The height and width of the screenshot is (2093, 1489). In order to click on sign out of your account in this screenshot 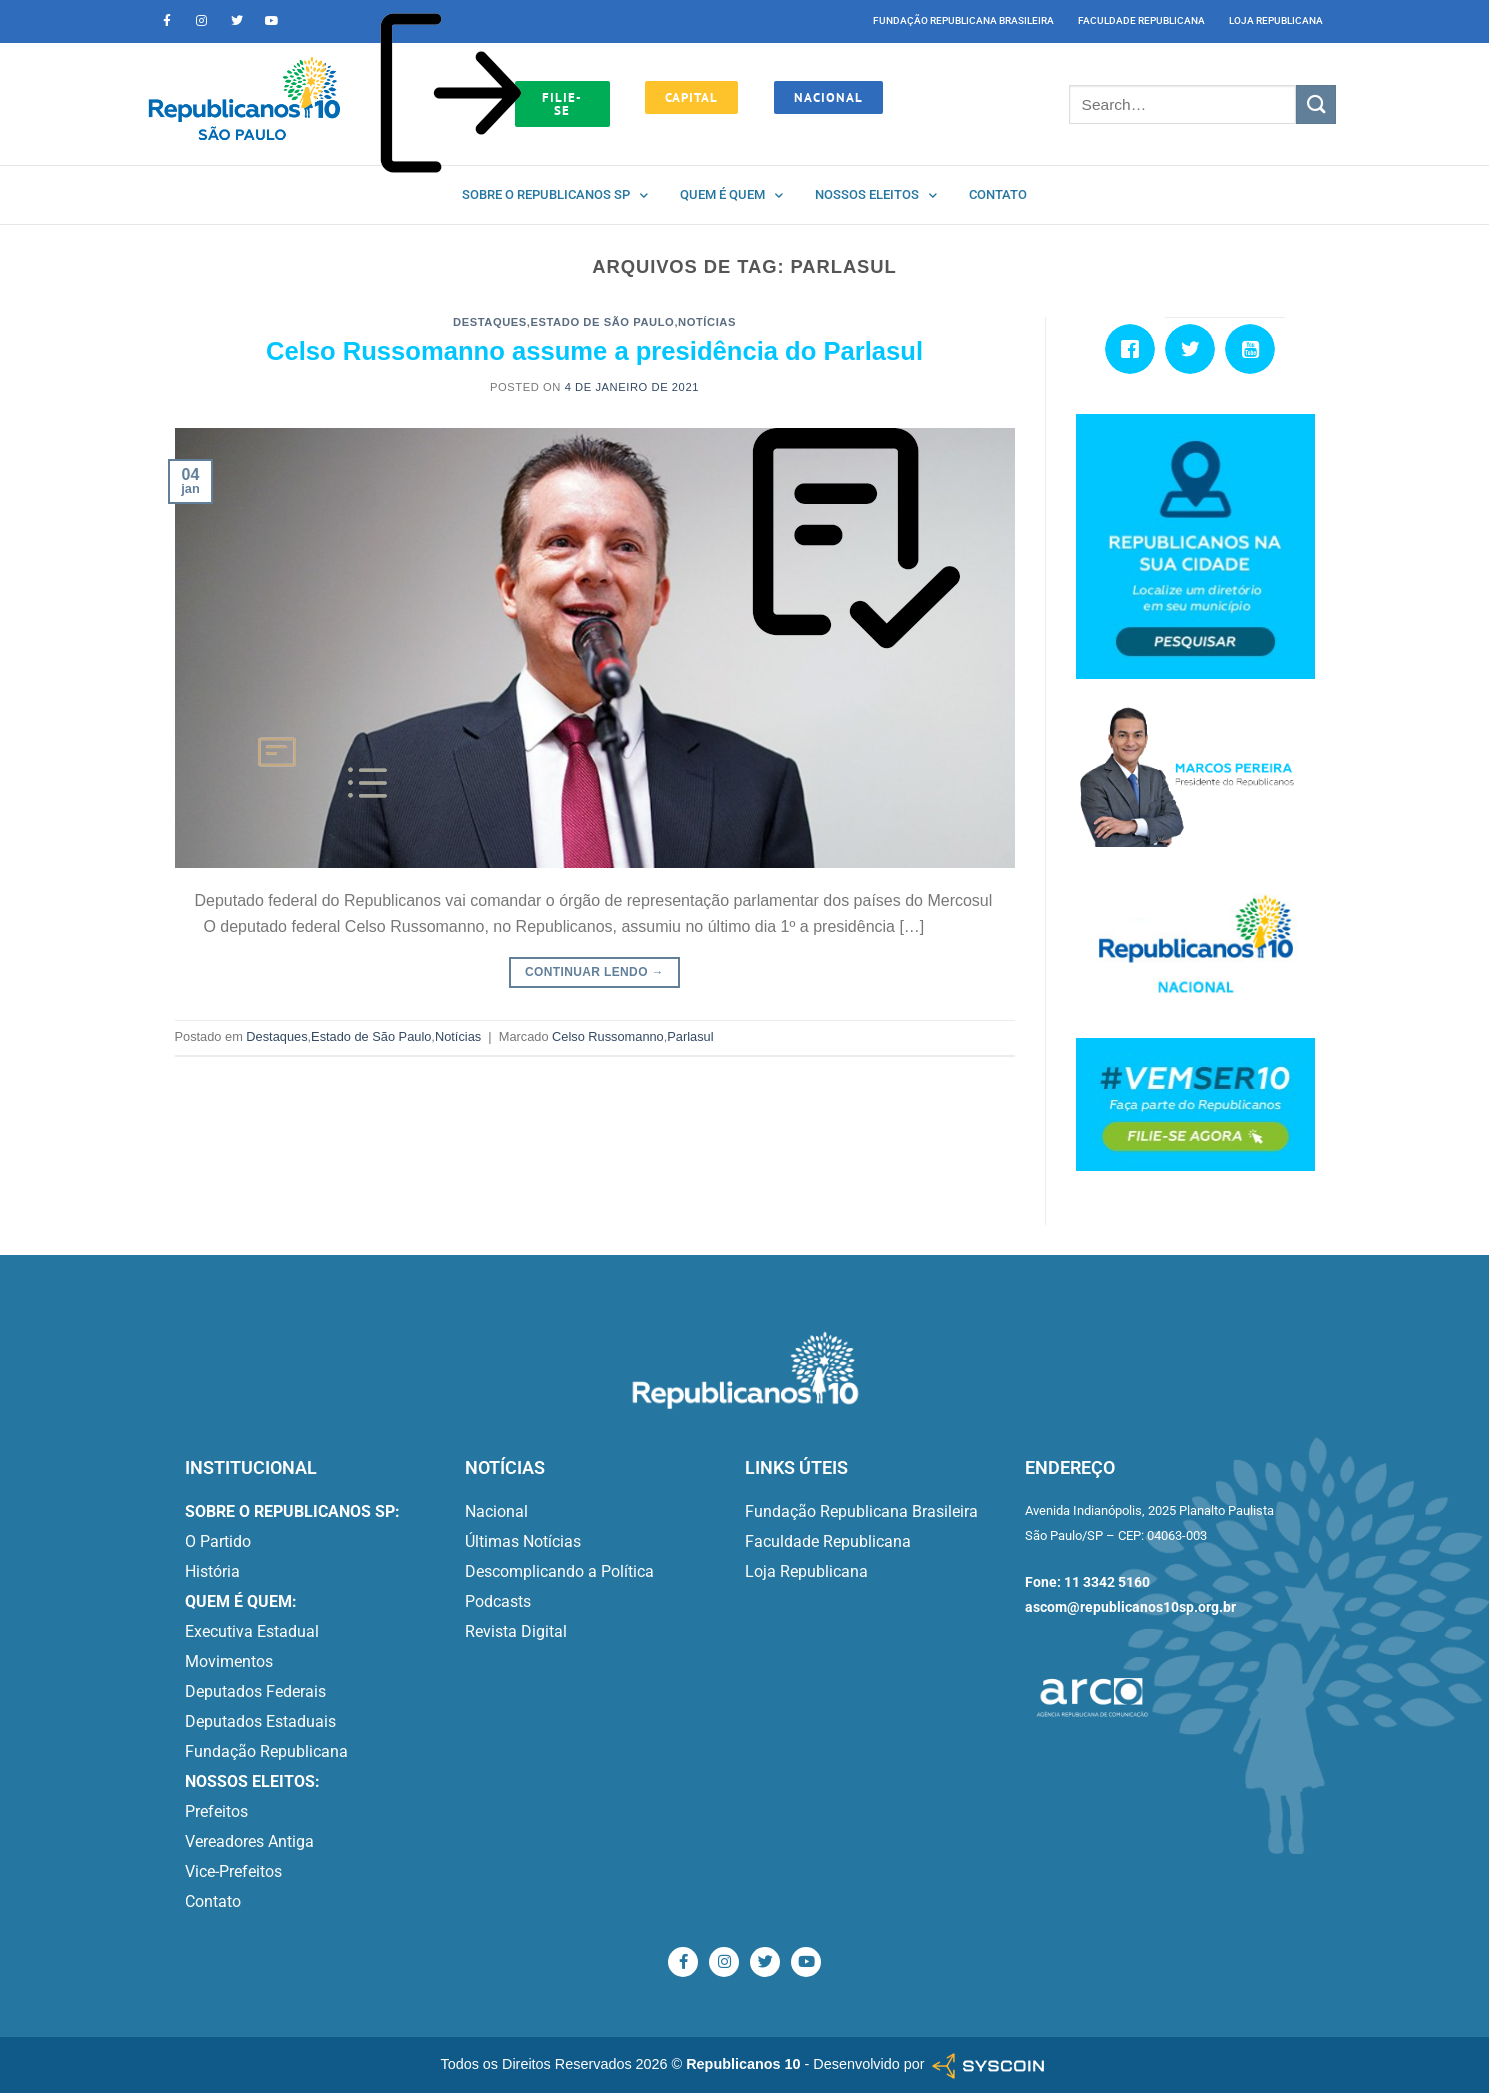, I will do `click(449, 93)`.